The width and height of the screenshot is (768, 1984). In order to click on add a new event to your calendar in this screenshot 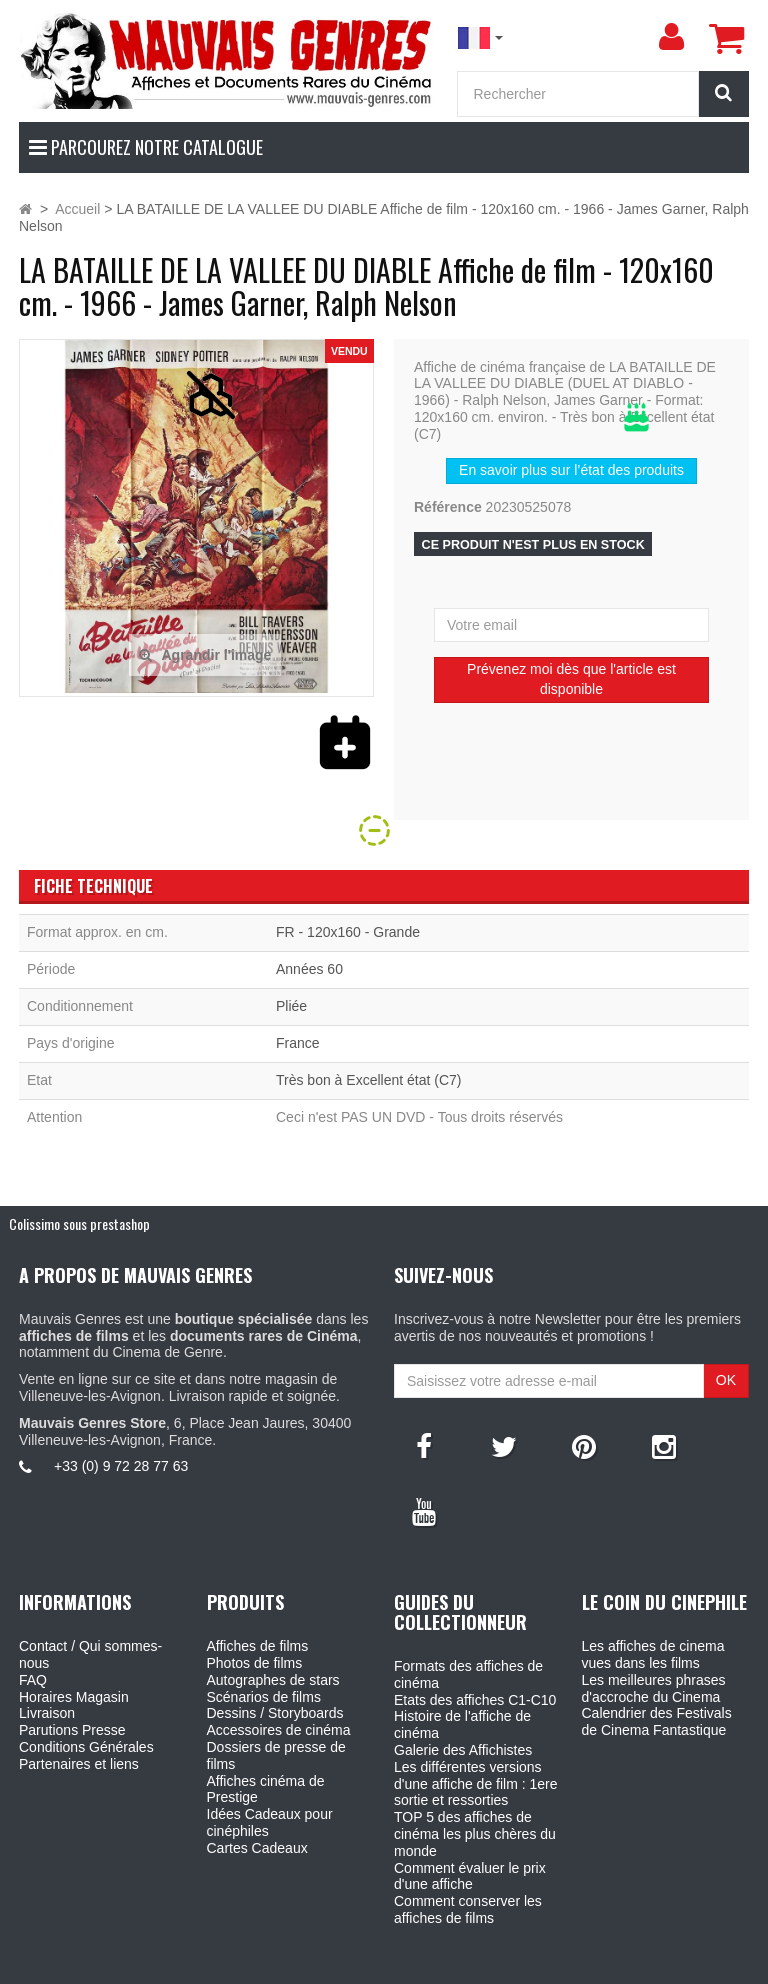, I will do `click(345, 744)`.